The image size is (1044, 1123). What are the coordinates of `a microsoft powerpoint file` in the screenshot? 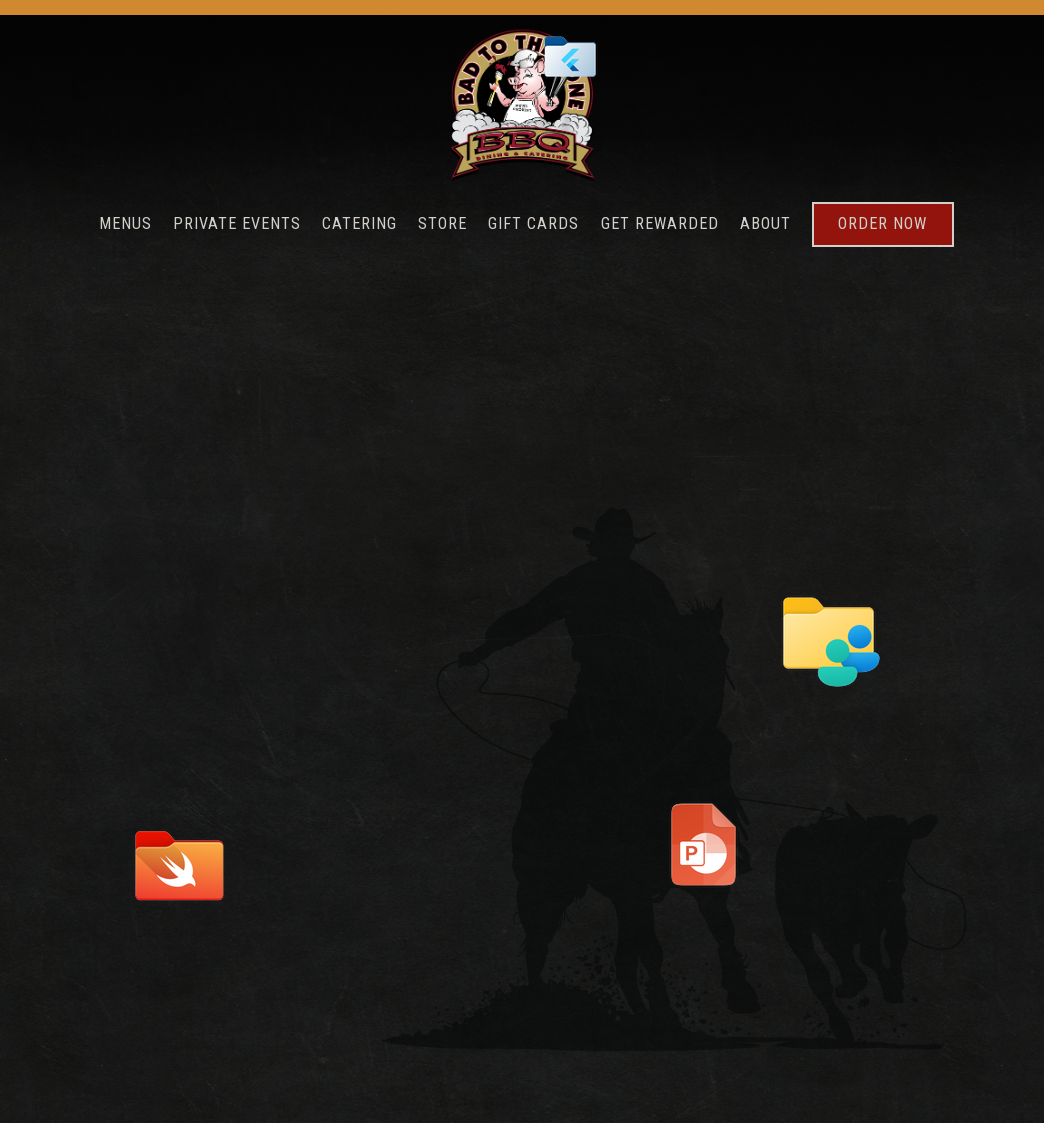 It's located at (703, 844).